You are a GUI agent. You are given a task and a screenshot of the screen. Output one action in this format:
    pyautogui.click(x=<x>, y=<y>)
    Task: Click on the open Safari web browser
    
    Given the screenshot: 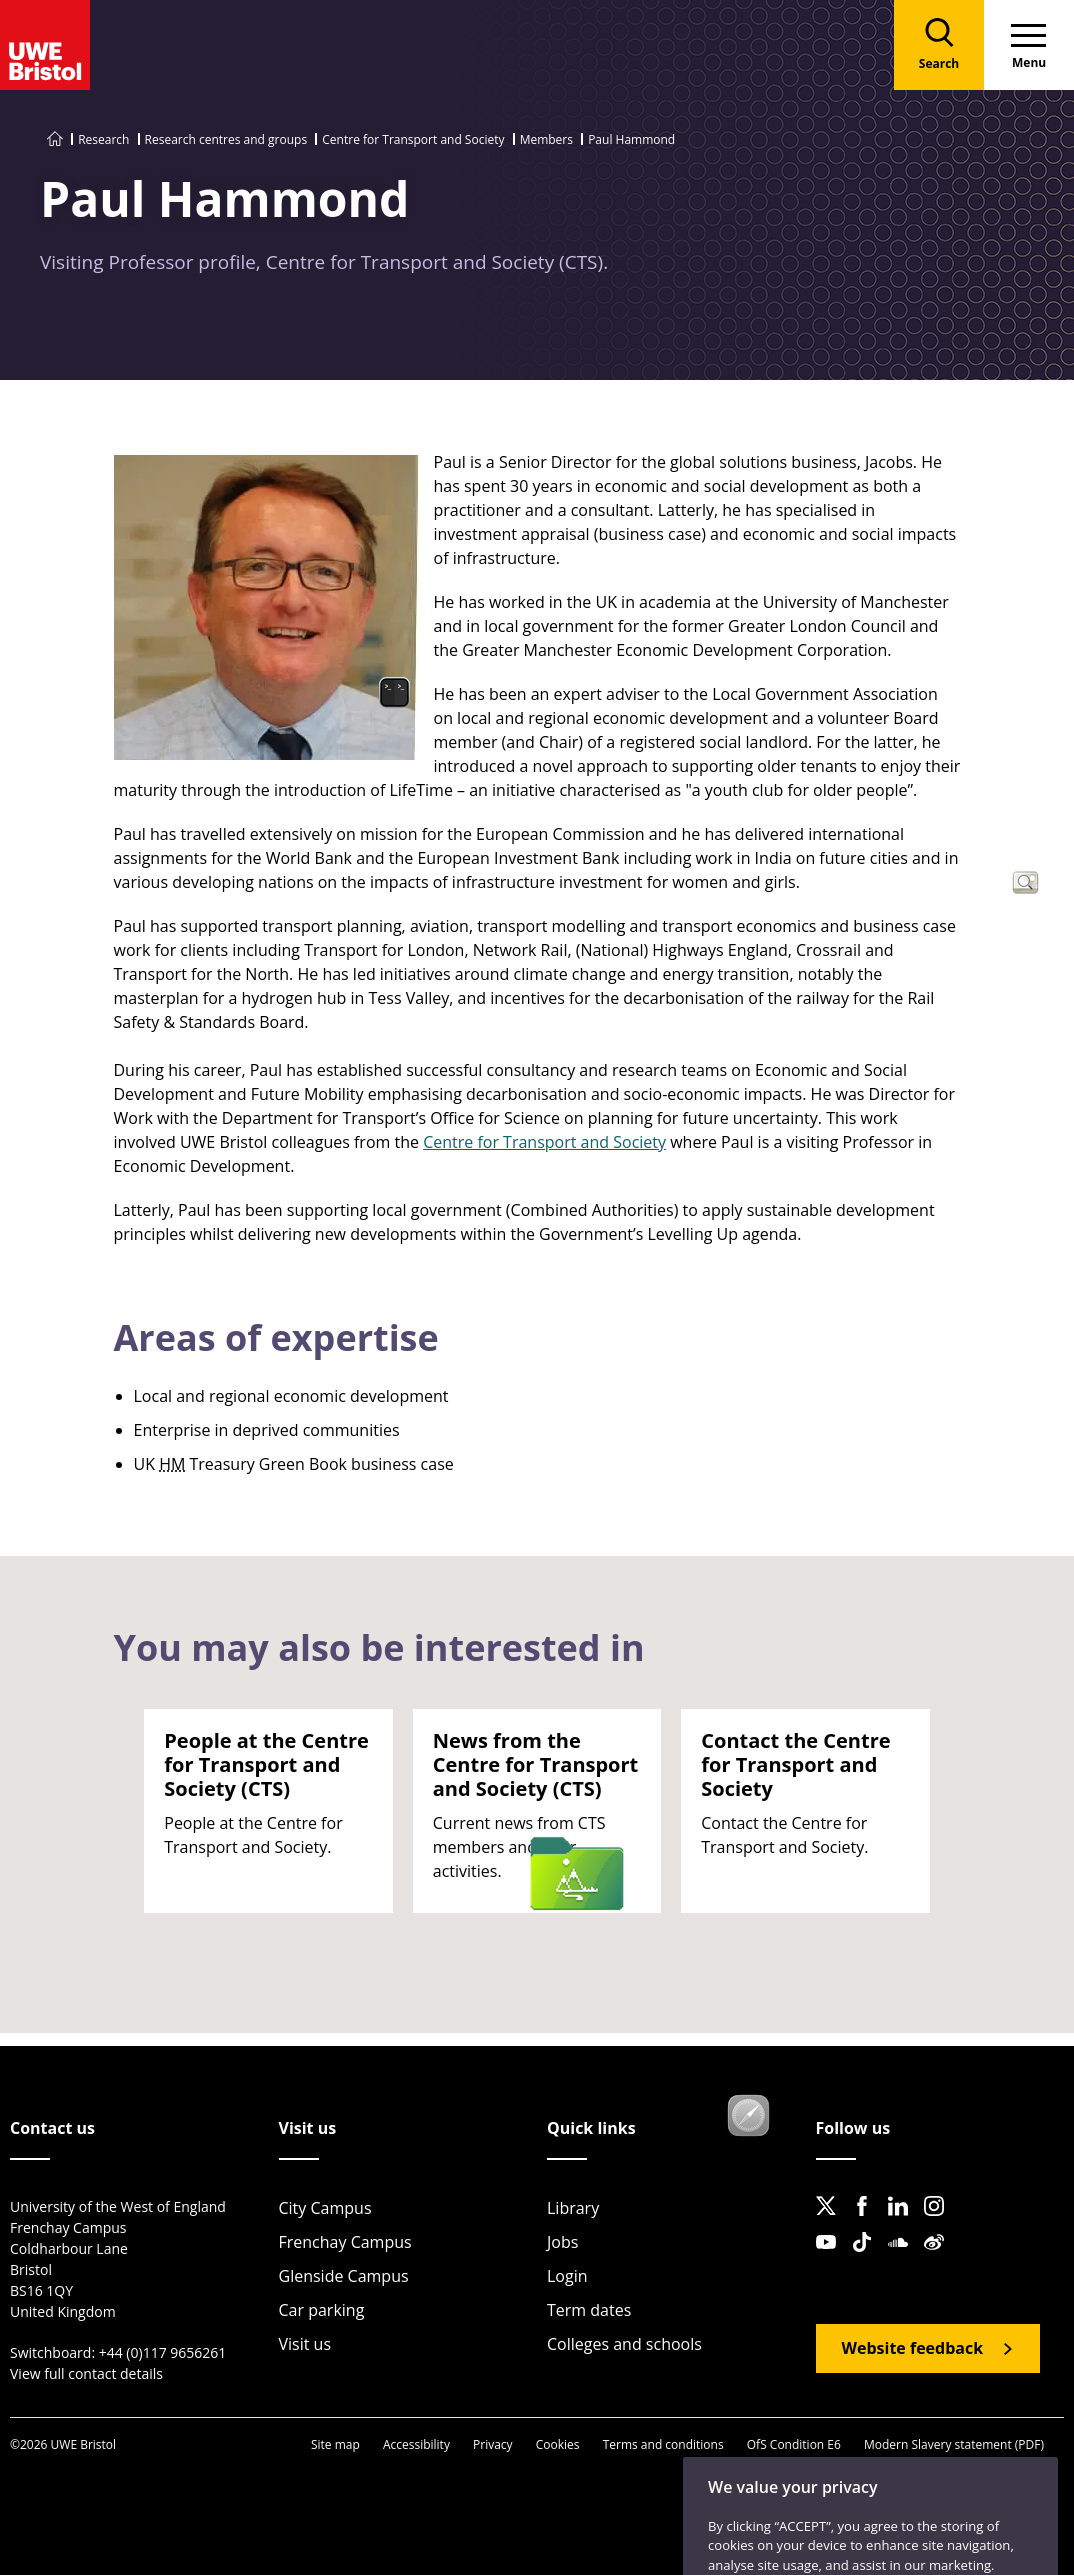 What is the action you would take?
    pyautogui.click(x=748, y=2115)
    